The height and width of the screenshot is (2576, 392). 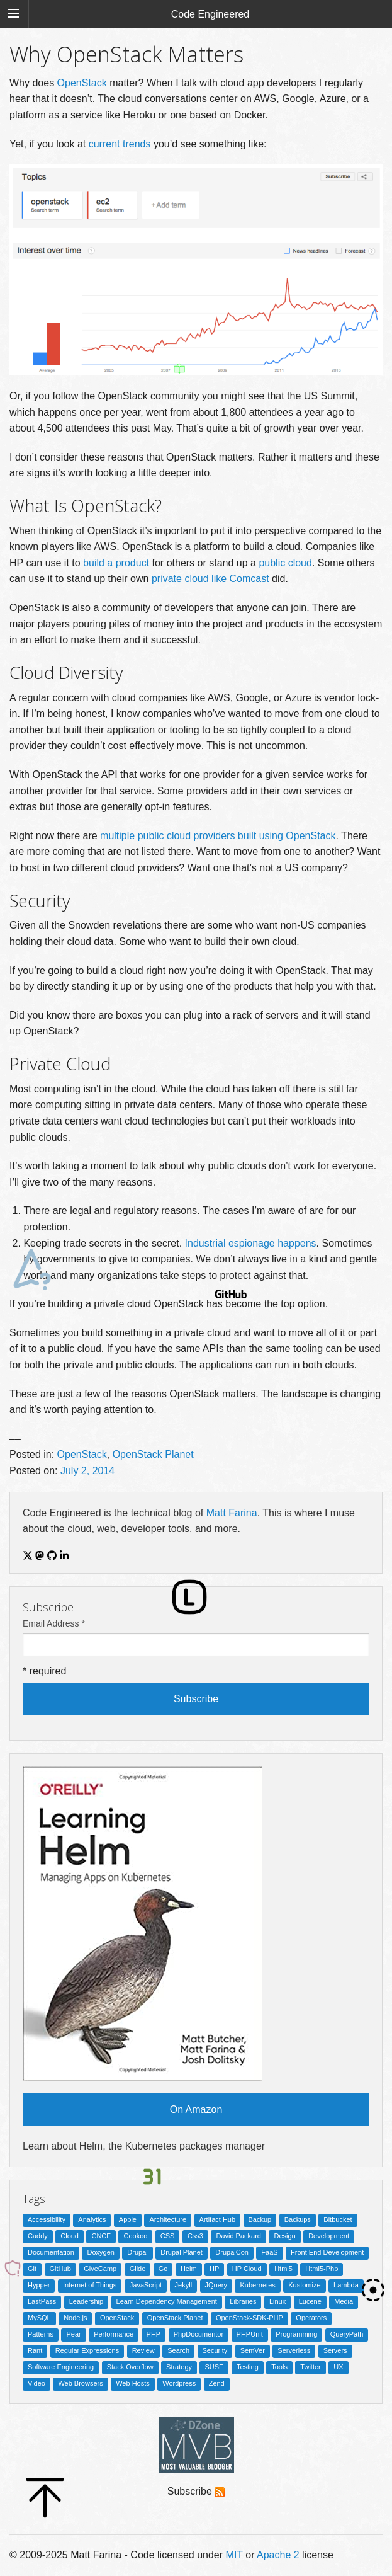 I want to click on scroll to top of page, so click(x=45, y=2497).